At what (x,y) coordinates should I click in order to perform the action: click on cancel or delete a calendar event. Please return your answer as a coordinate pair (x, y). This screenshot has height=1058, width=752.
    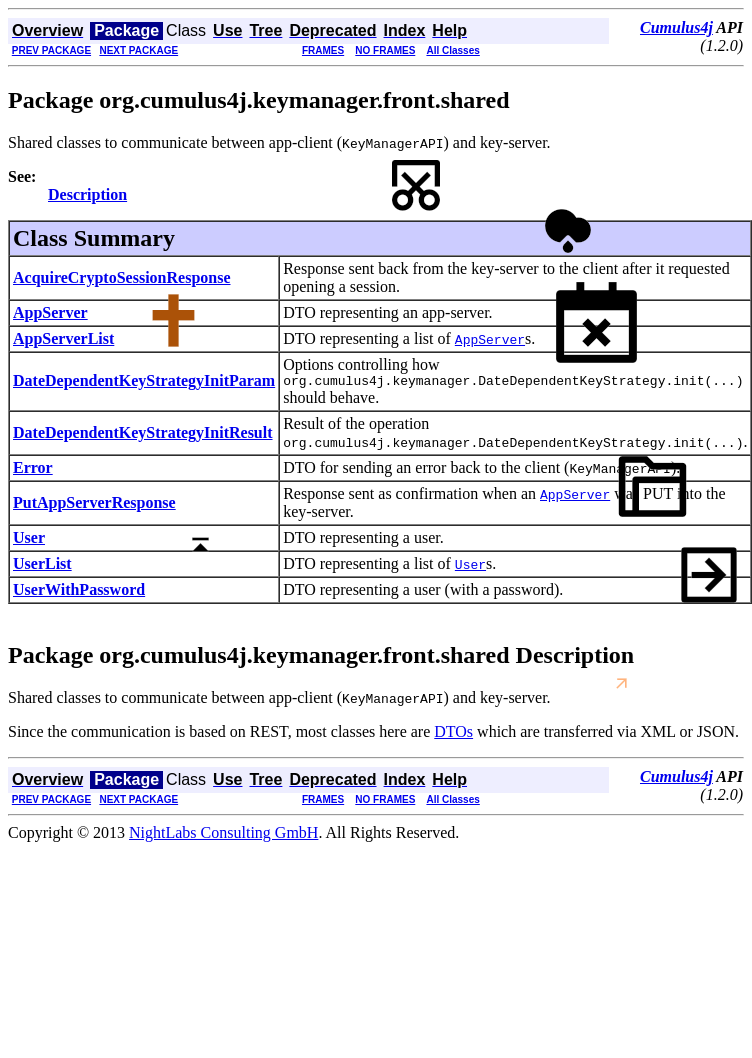
    Looking at the image, I should click on (596, 326).